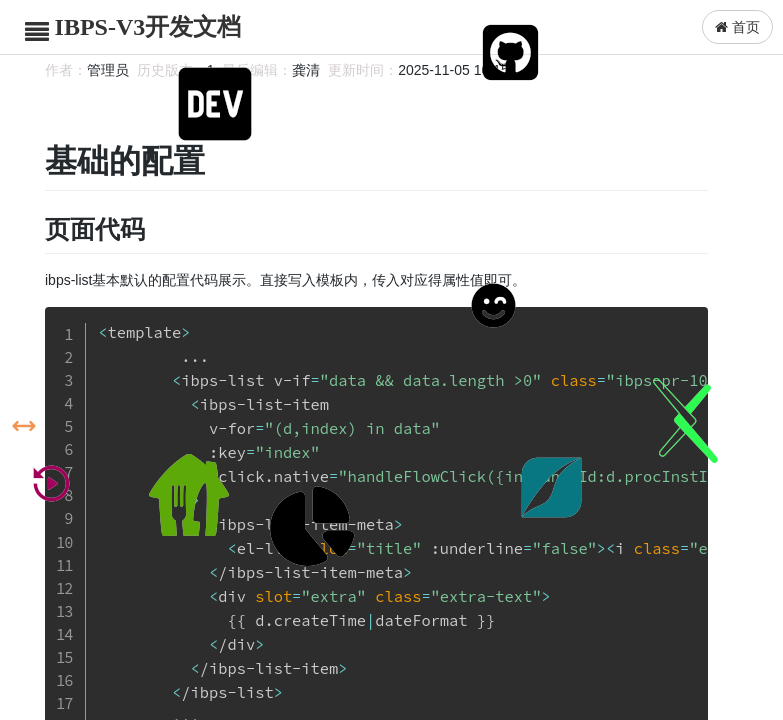 The height and width of the screenshot is (720, 783). What do you see at coordinates (215, 104) in the screenshot?
I see `dev.to community platform logo` at bounding box center [215, 104].